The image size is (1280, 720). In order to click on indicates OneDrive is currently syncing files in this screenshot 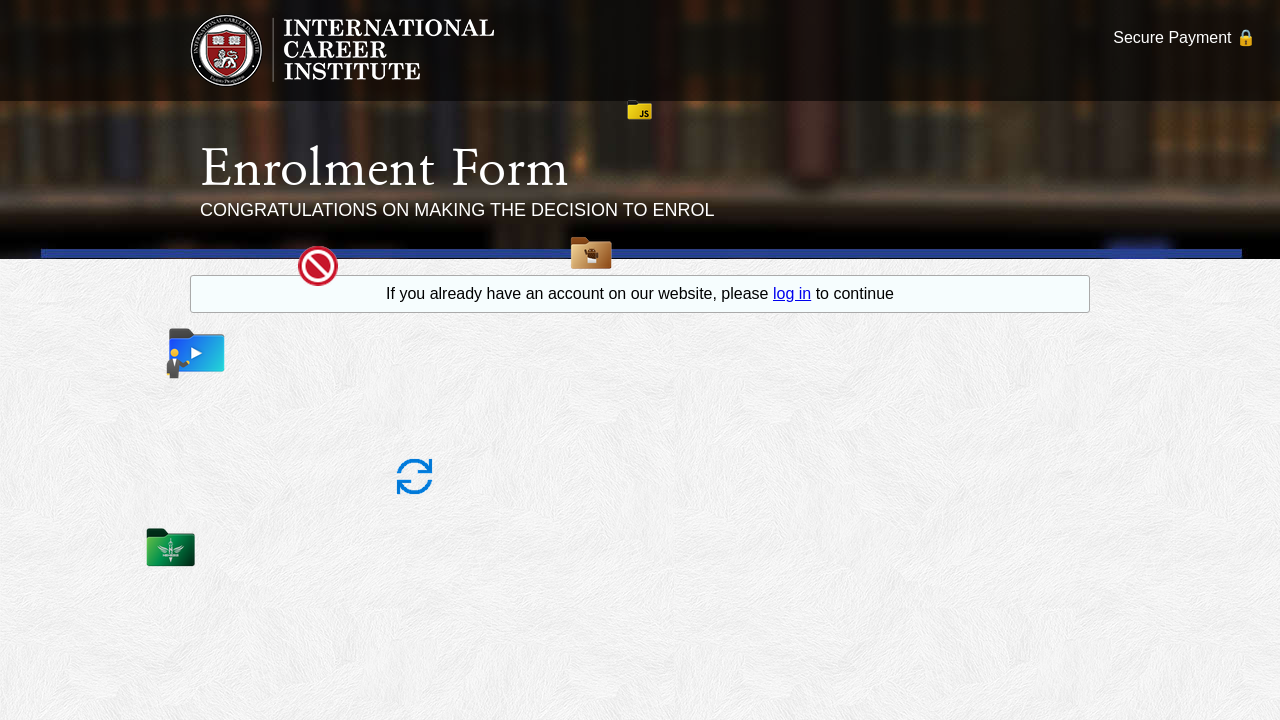, I will do `click(414, 476)`.